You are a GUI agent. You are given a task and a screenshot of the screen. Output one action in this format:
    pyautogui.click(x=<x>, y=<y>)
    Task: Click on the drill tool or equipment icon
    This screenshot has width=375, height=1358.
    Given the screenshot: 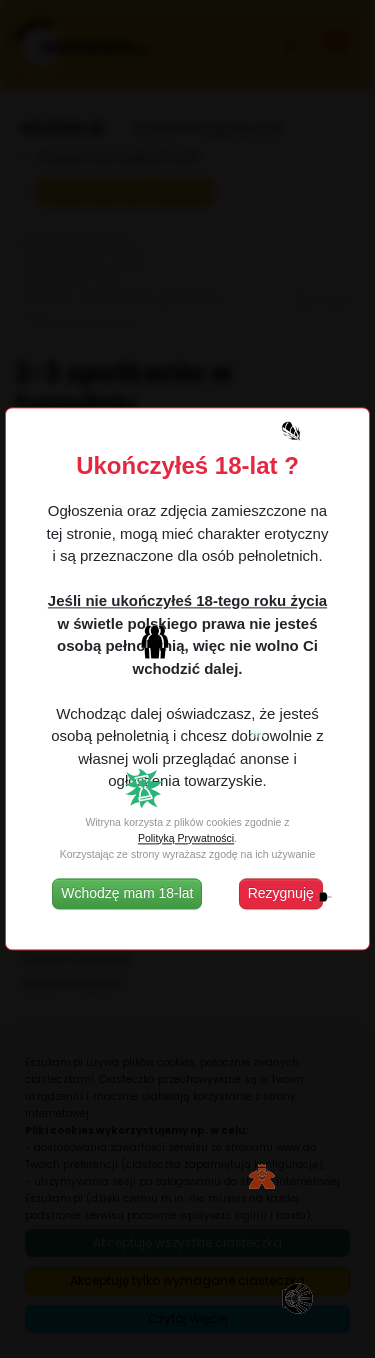 What is the action you would take?
    pyautogui.click(x=291, y=431)
    